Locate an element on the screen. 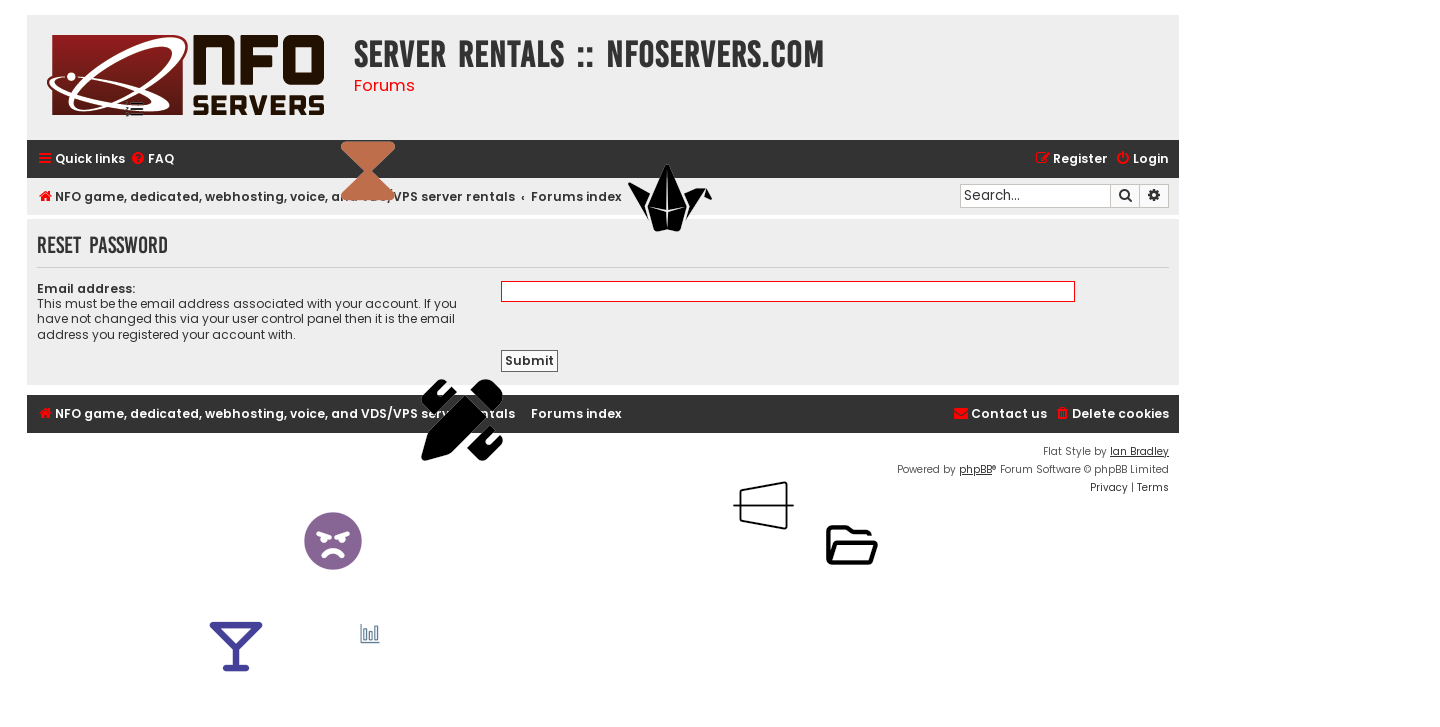  open folder to view contents is located at coordinates (850, 546).